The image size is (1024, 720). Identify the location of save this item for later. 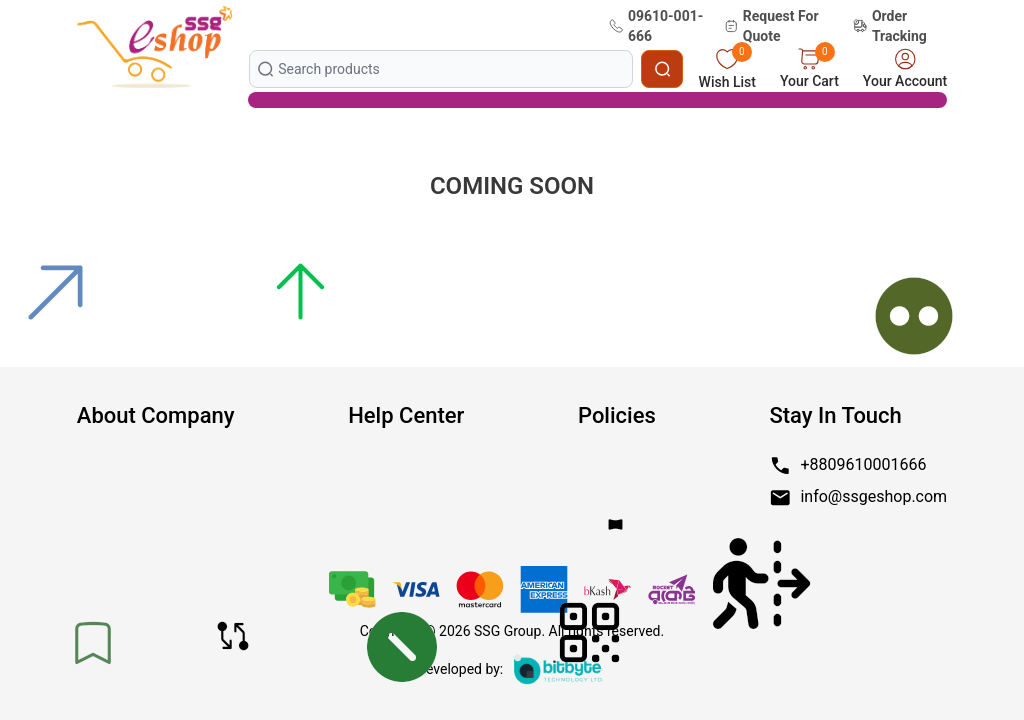
(93, 643).